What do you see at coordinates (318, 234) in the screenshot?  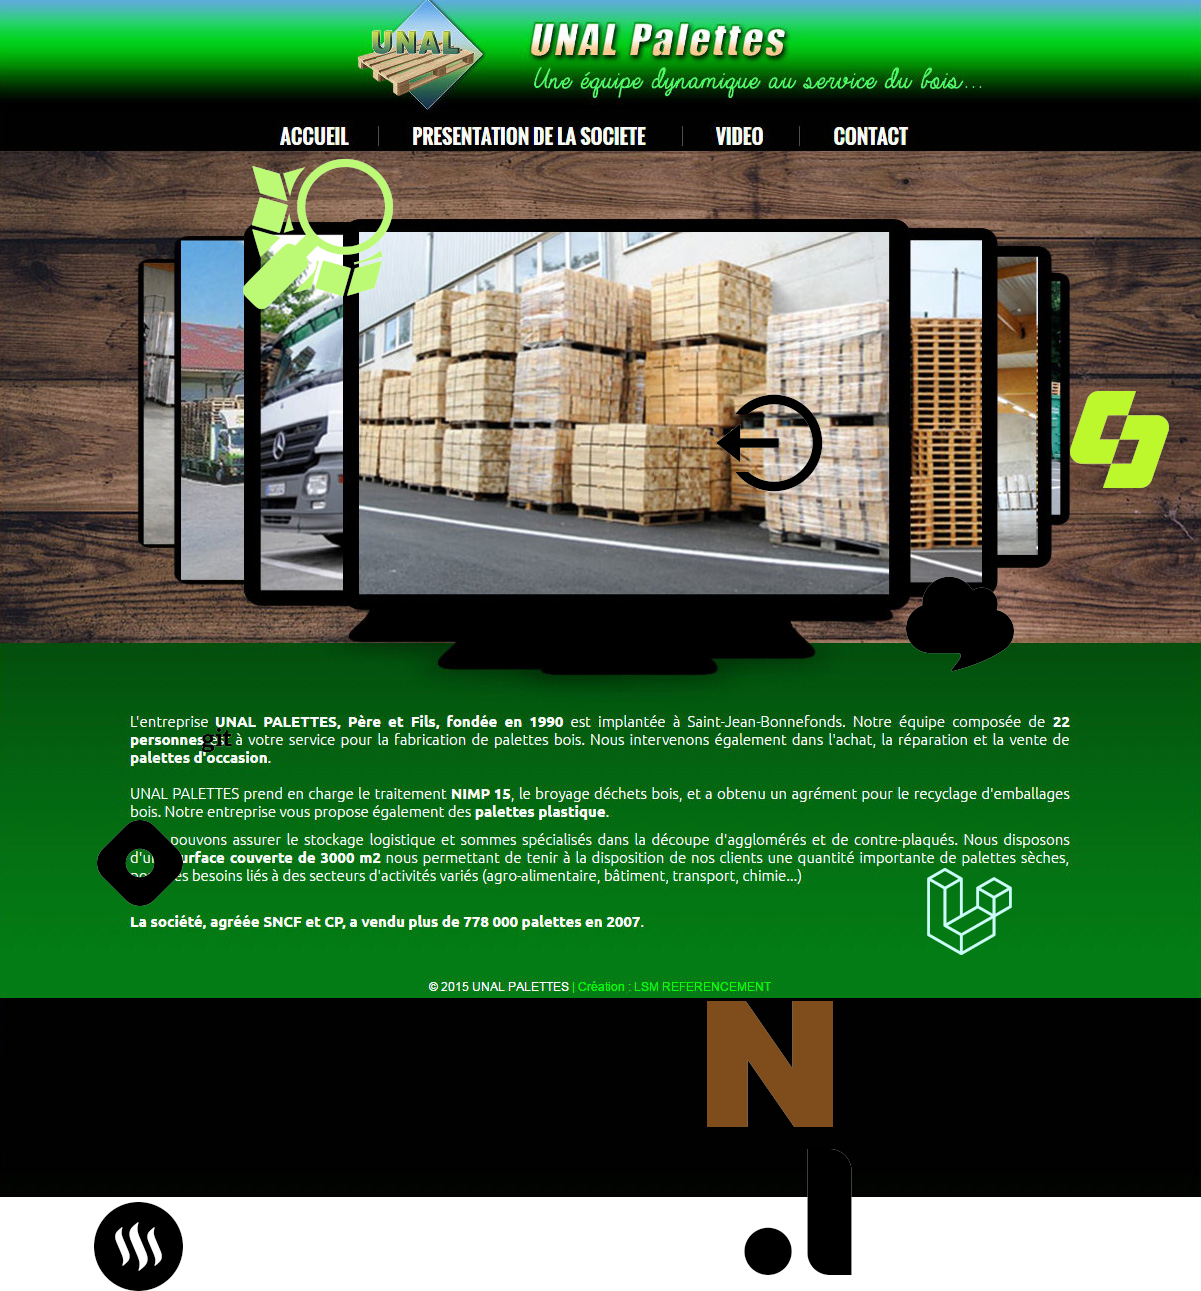 I see `open OpenStreetMap application` at bounding box center [318, 234].